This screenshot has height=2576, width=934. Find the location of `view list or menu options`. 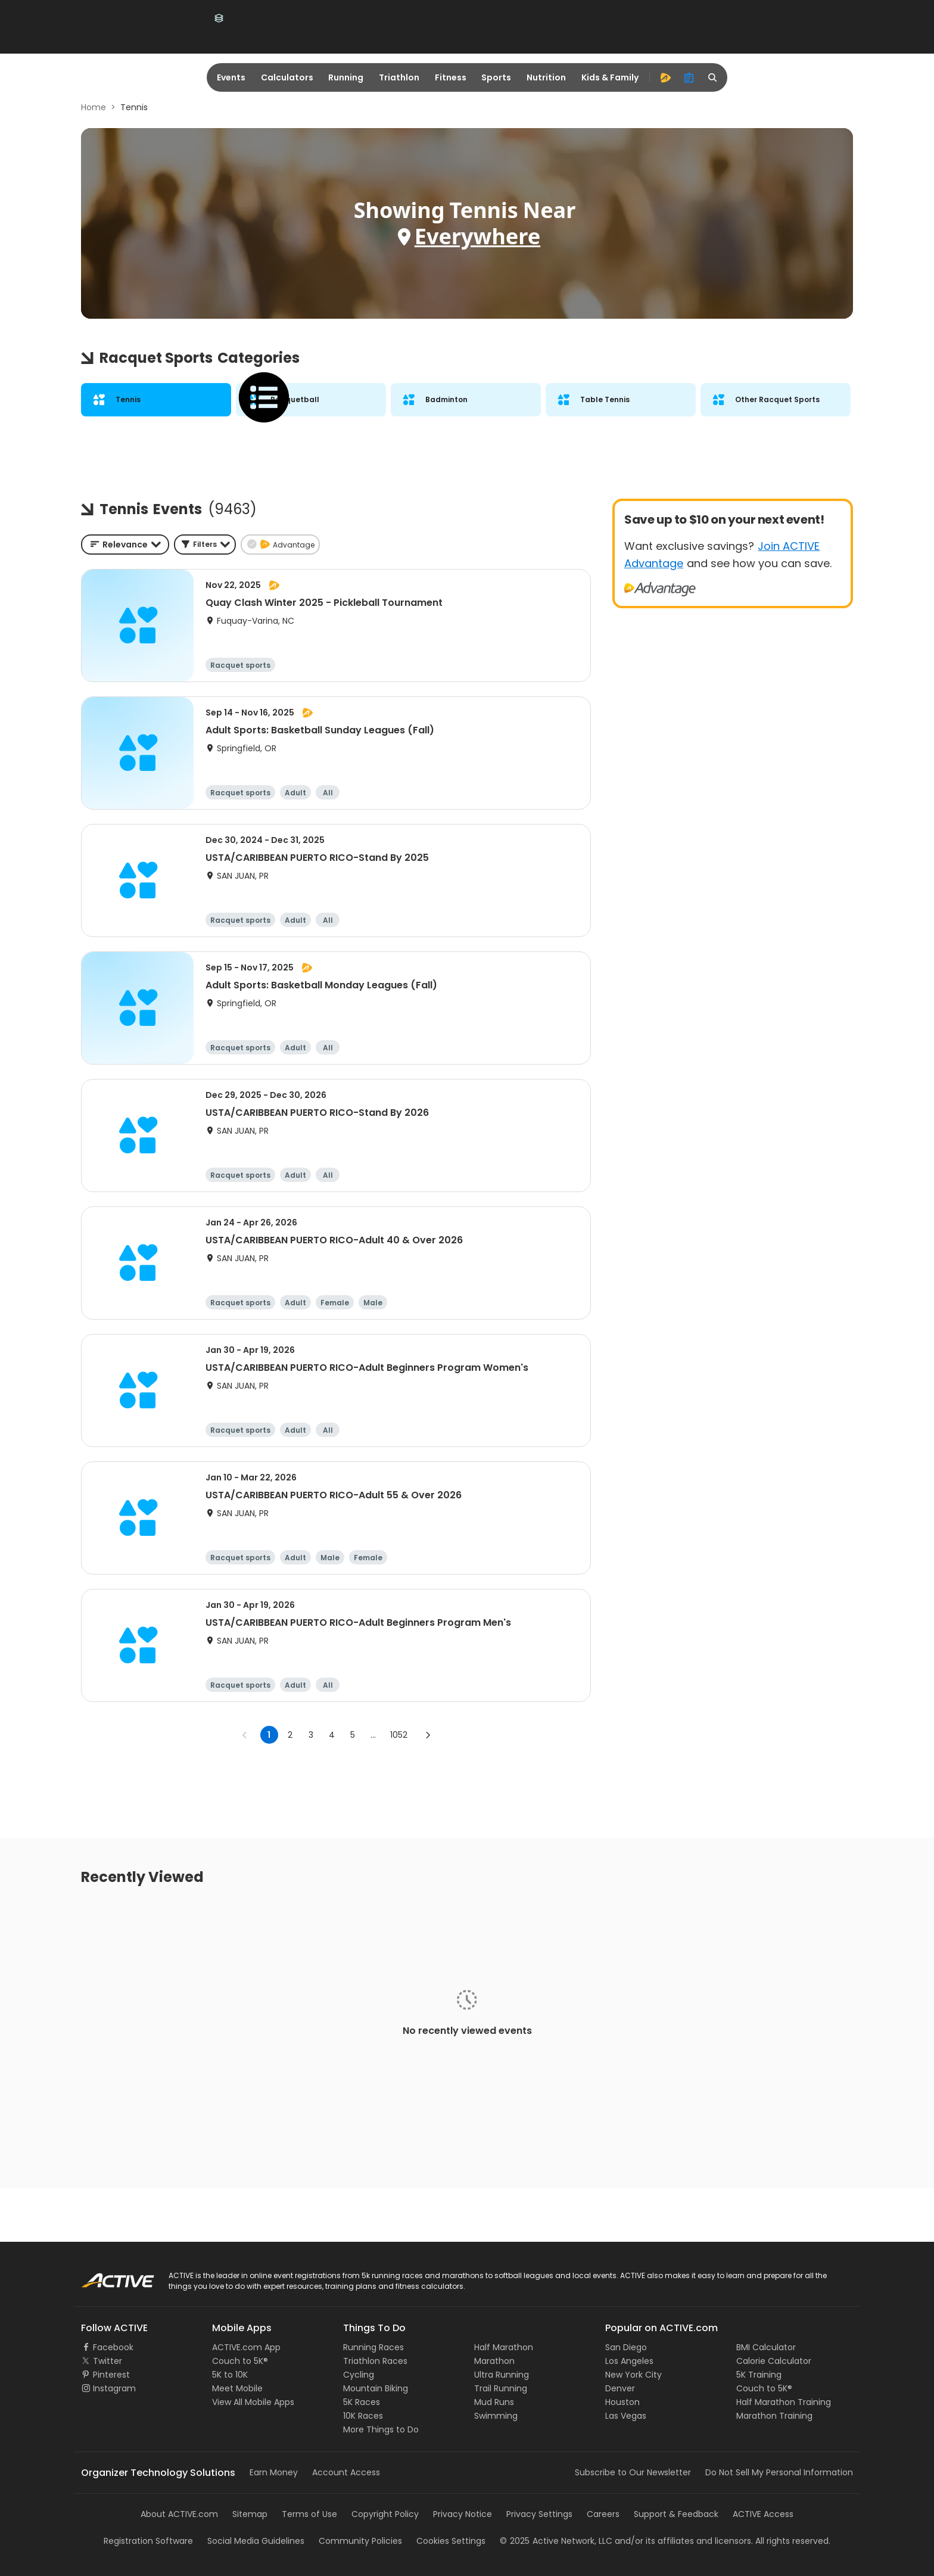

view list or menu options is located at coordinates (264, 397).